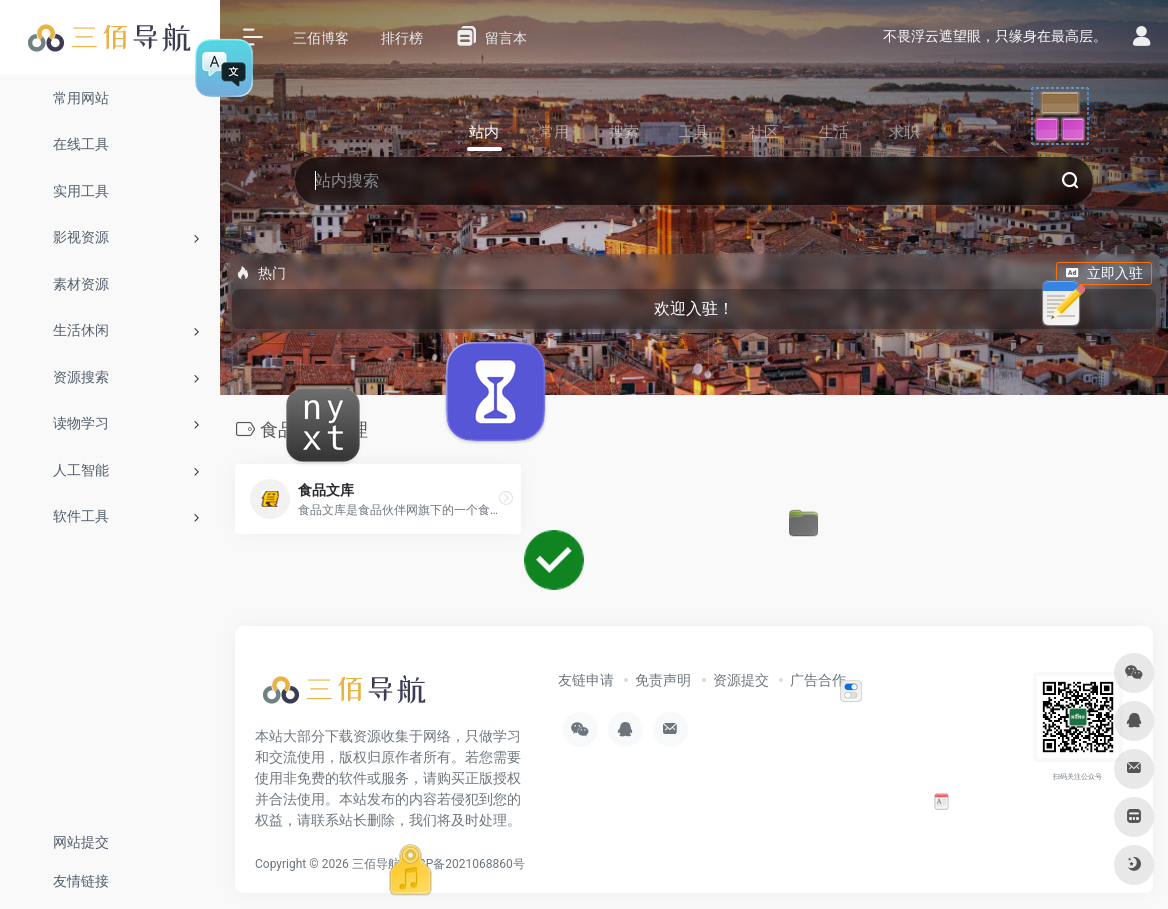 This screenshot has height=909, width=1168. What do you see at coordinates (224, 68) in the screenshot?
I see `open the translation app` at bounding box center [224, 68].